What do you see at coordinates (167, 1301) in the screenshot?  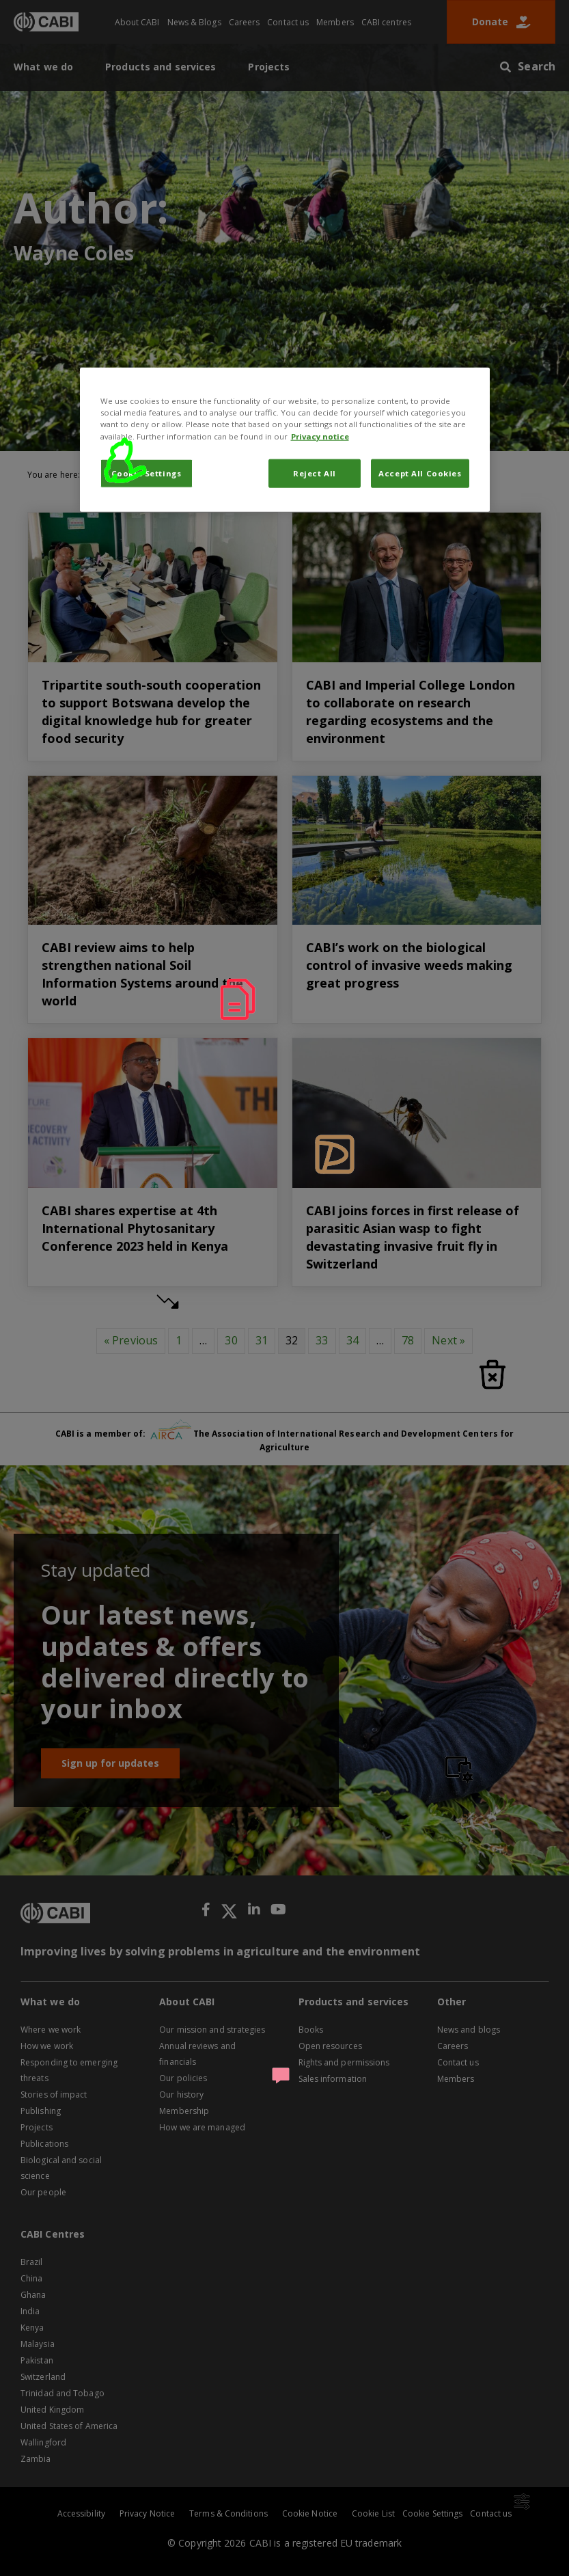 I see `indicates a decreasing trend or declining value` at bounding box center [167, 1301].